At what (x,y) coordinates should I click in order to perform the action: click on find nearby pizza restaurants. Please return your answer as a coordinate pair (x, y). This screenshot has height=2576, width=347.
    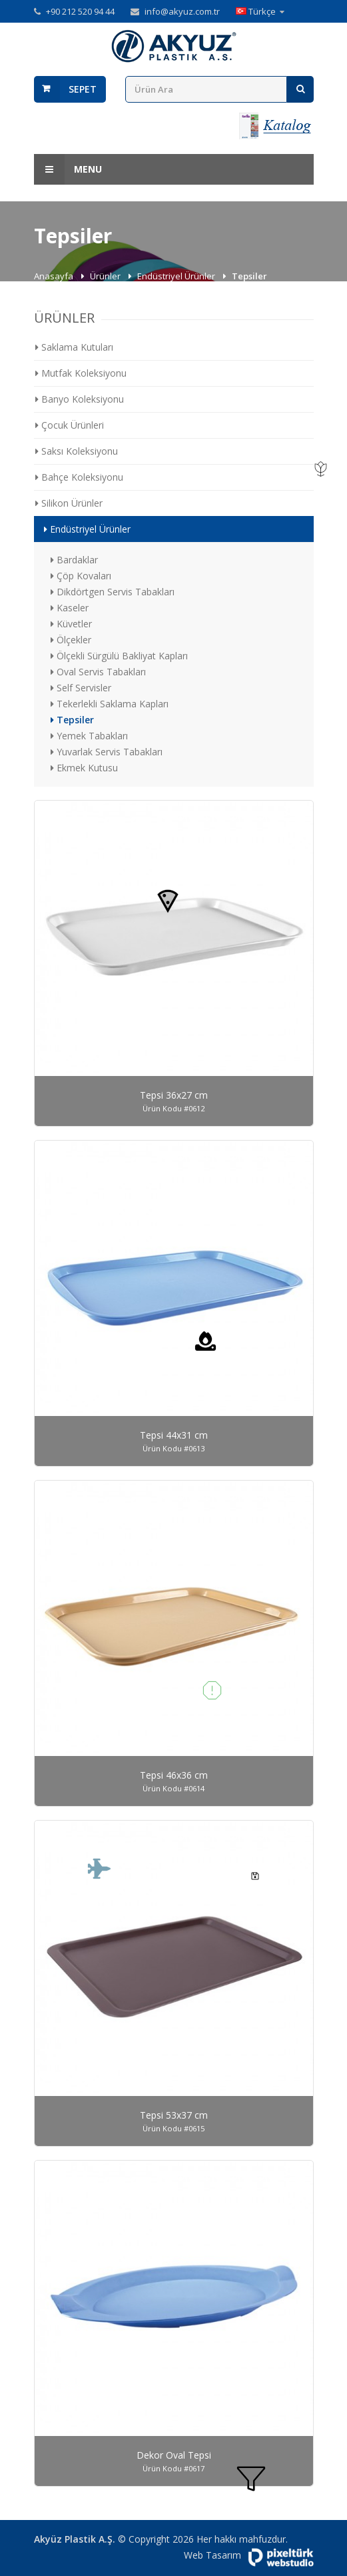
    Looking at the image, I should click on (168, 901).